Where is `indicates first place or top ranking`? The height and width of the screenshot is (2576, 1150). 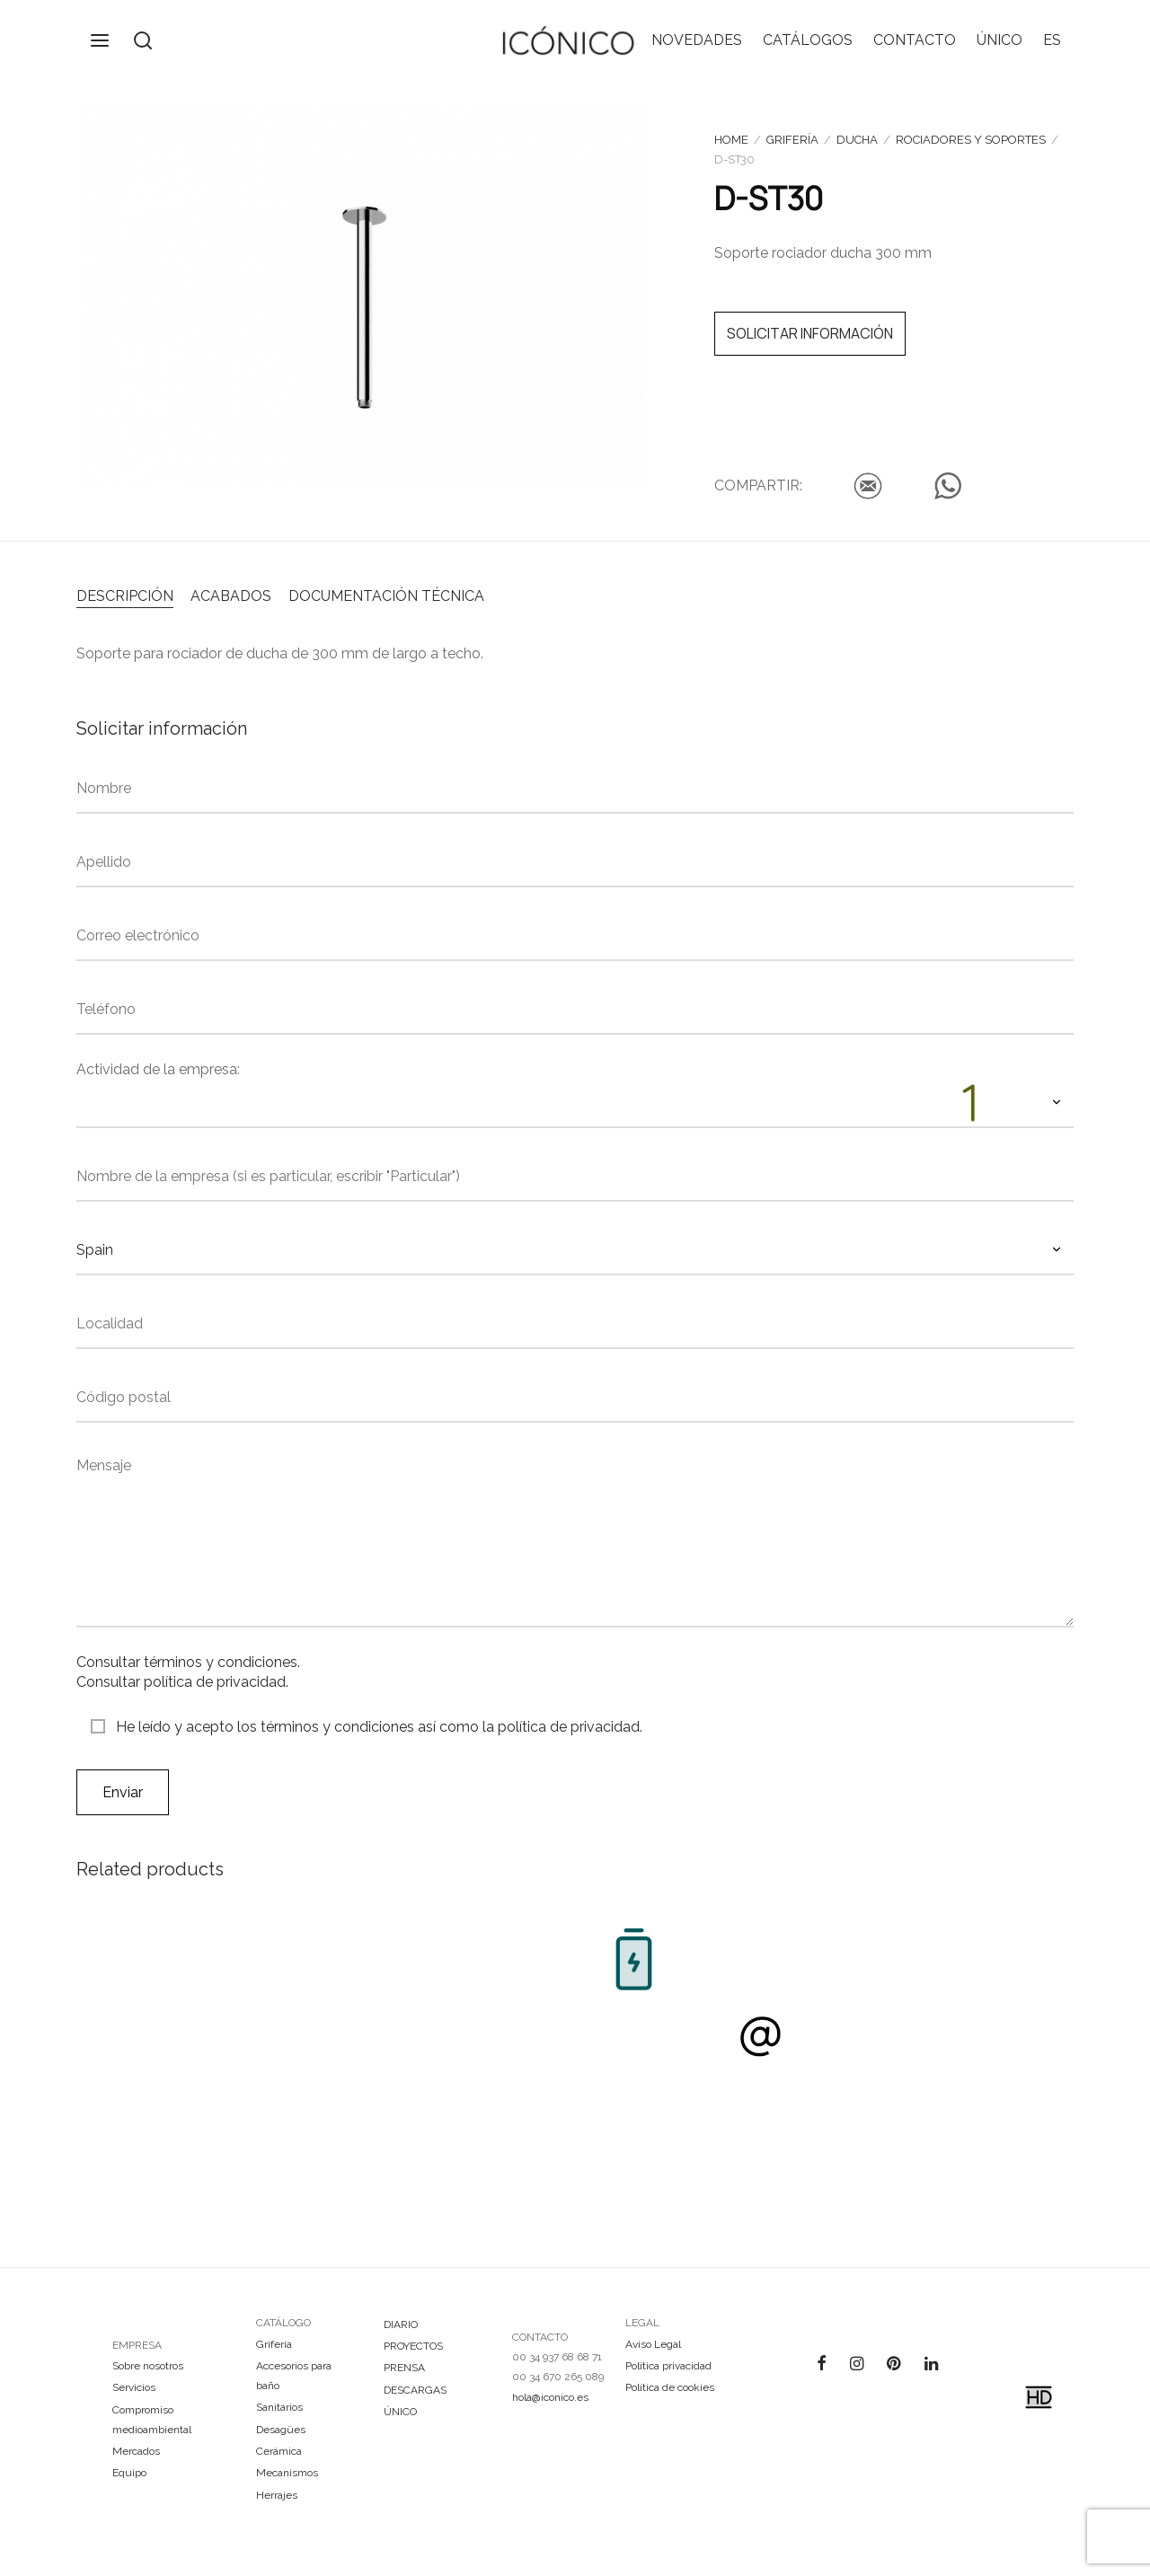 indicates first place or top ranking is located at coordinates (971, 1103).